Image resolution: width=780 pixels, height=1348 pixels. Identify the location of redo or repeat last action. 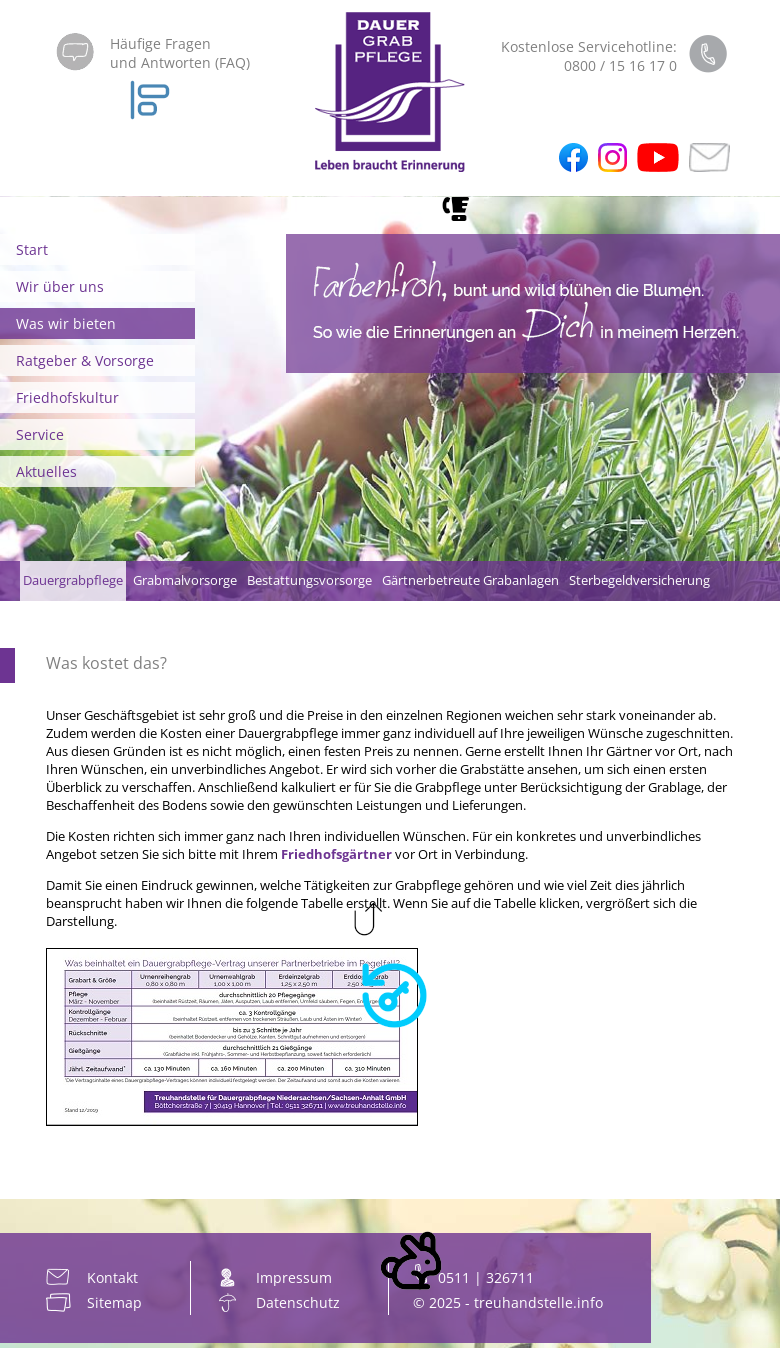
(367, 919).